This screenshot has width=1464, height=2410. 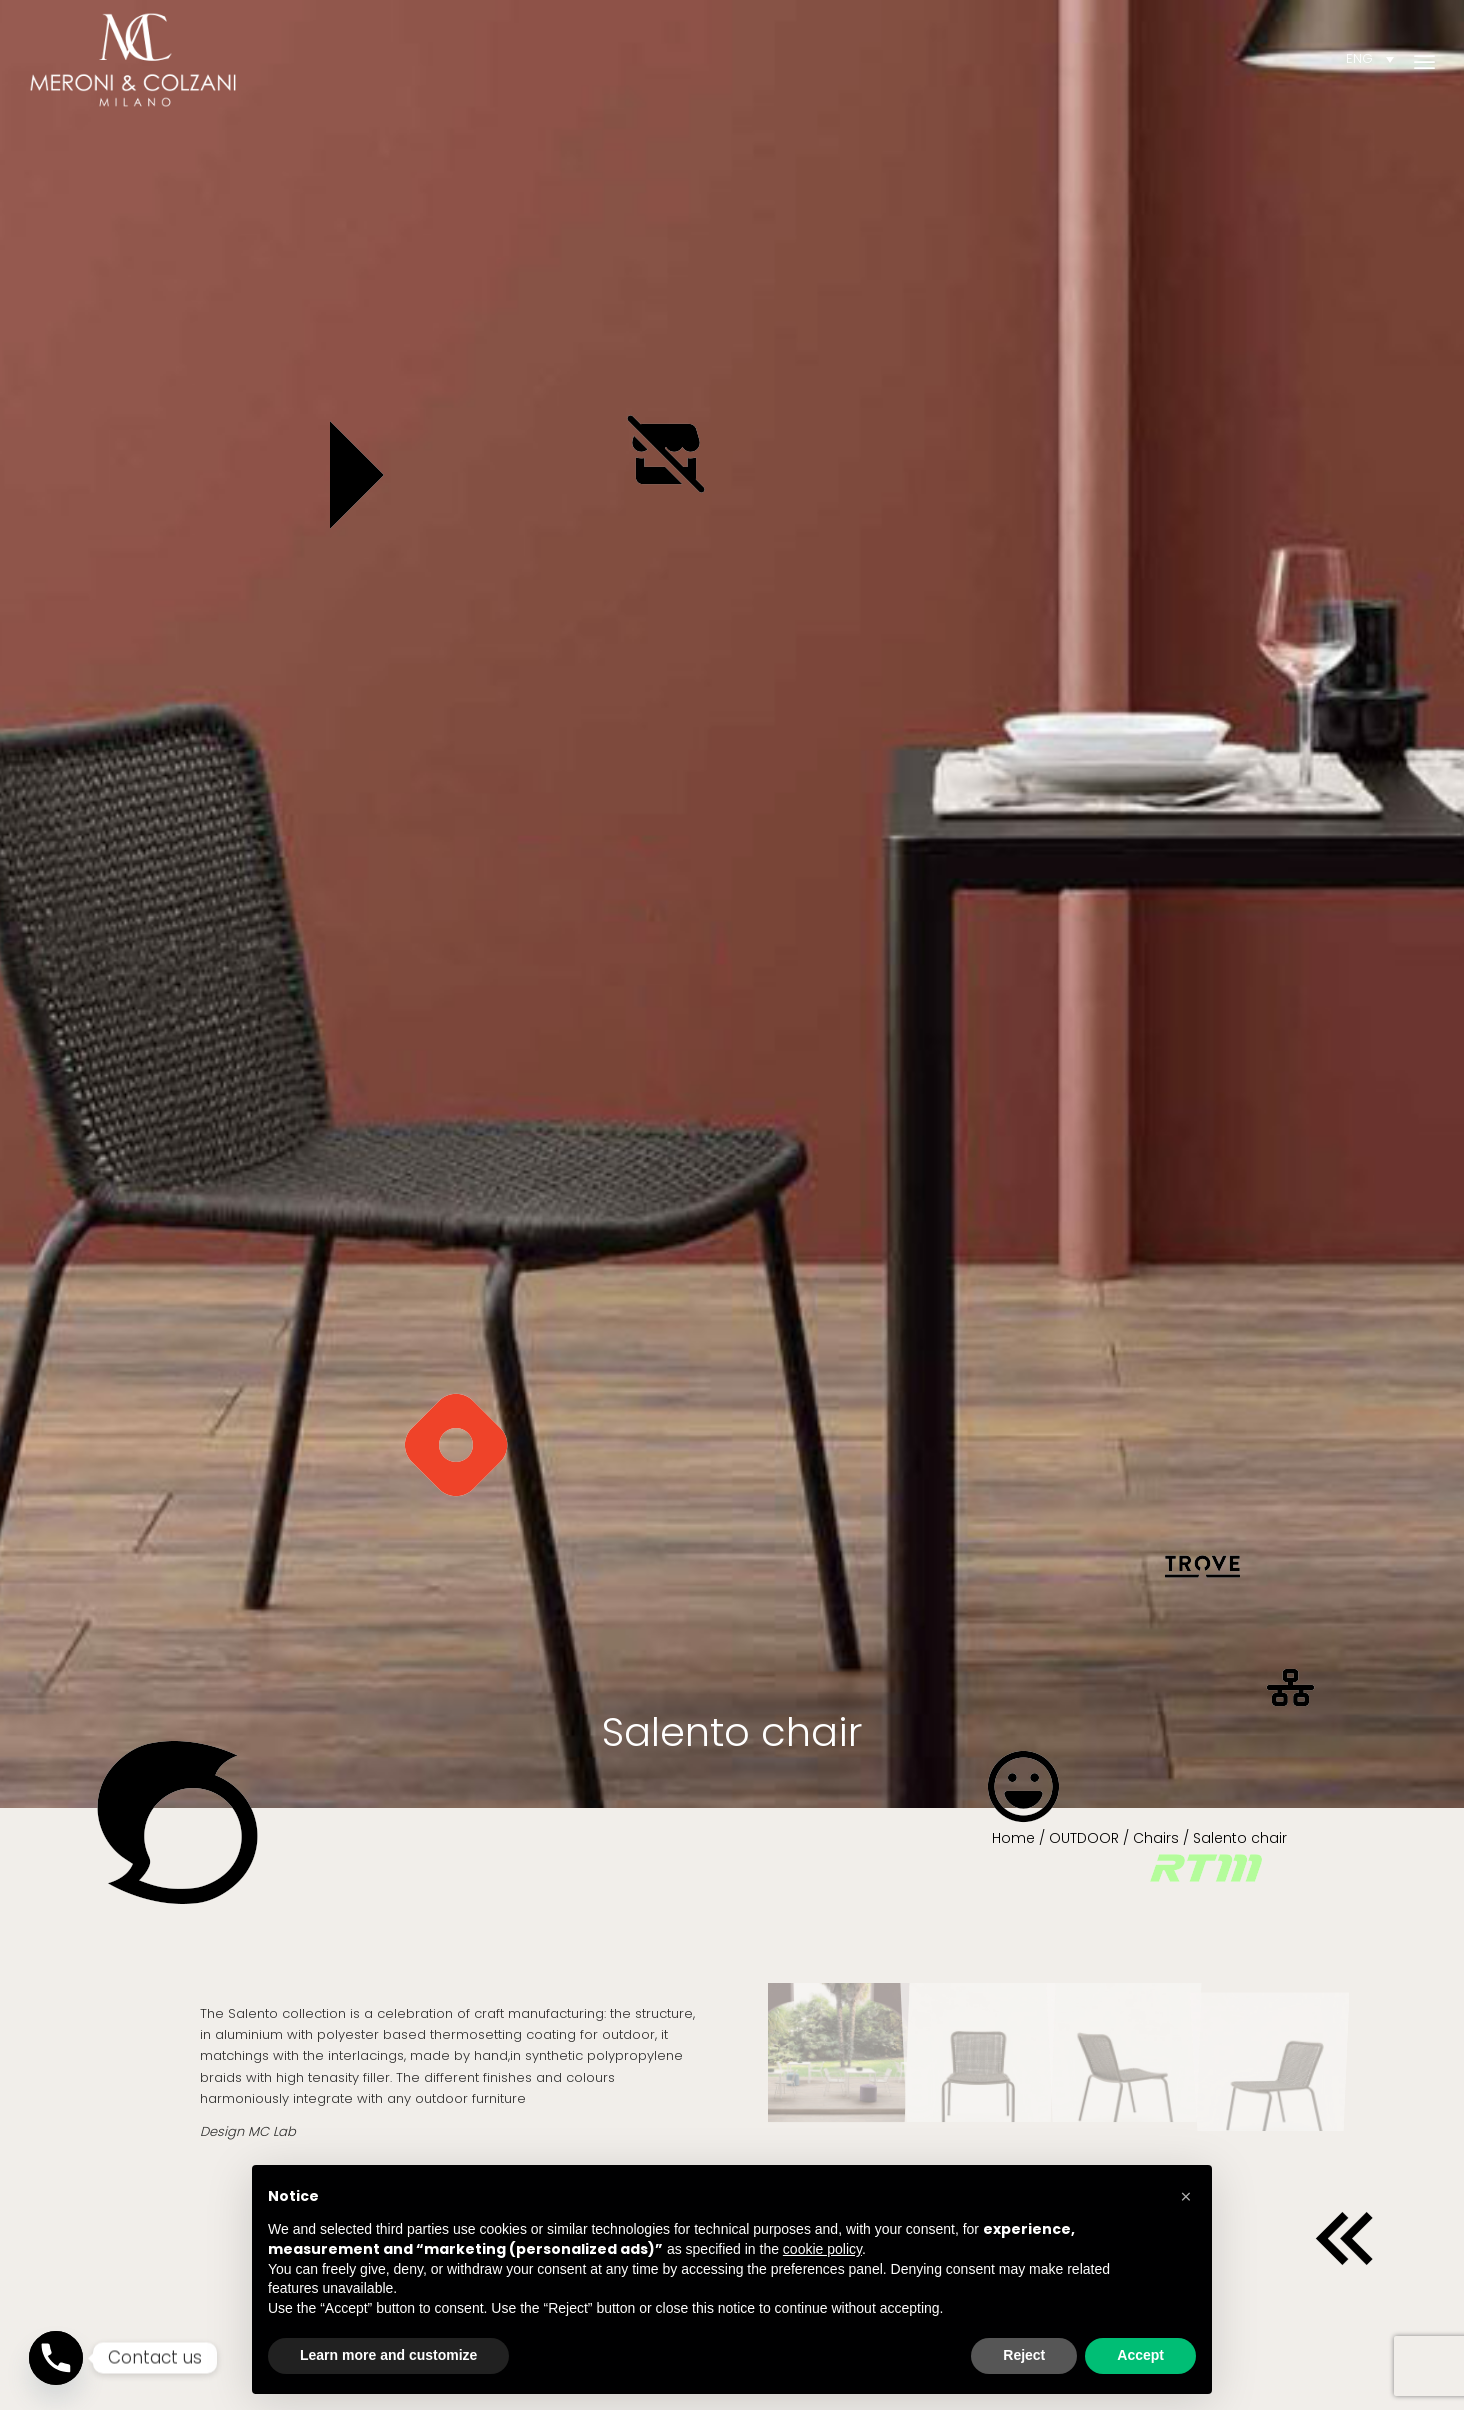 I want to click on RTM (Remember The Milk) app logo, so click(x=1206, y=1868).